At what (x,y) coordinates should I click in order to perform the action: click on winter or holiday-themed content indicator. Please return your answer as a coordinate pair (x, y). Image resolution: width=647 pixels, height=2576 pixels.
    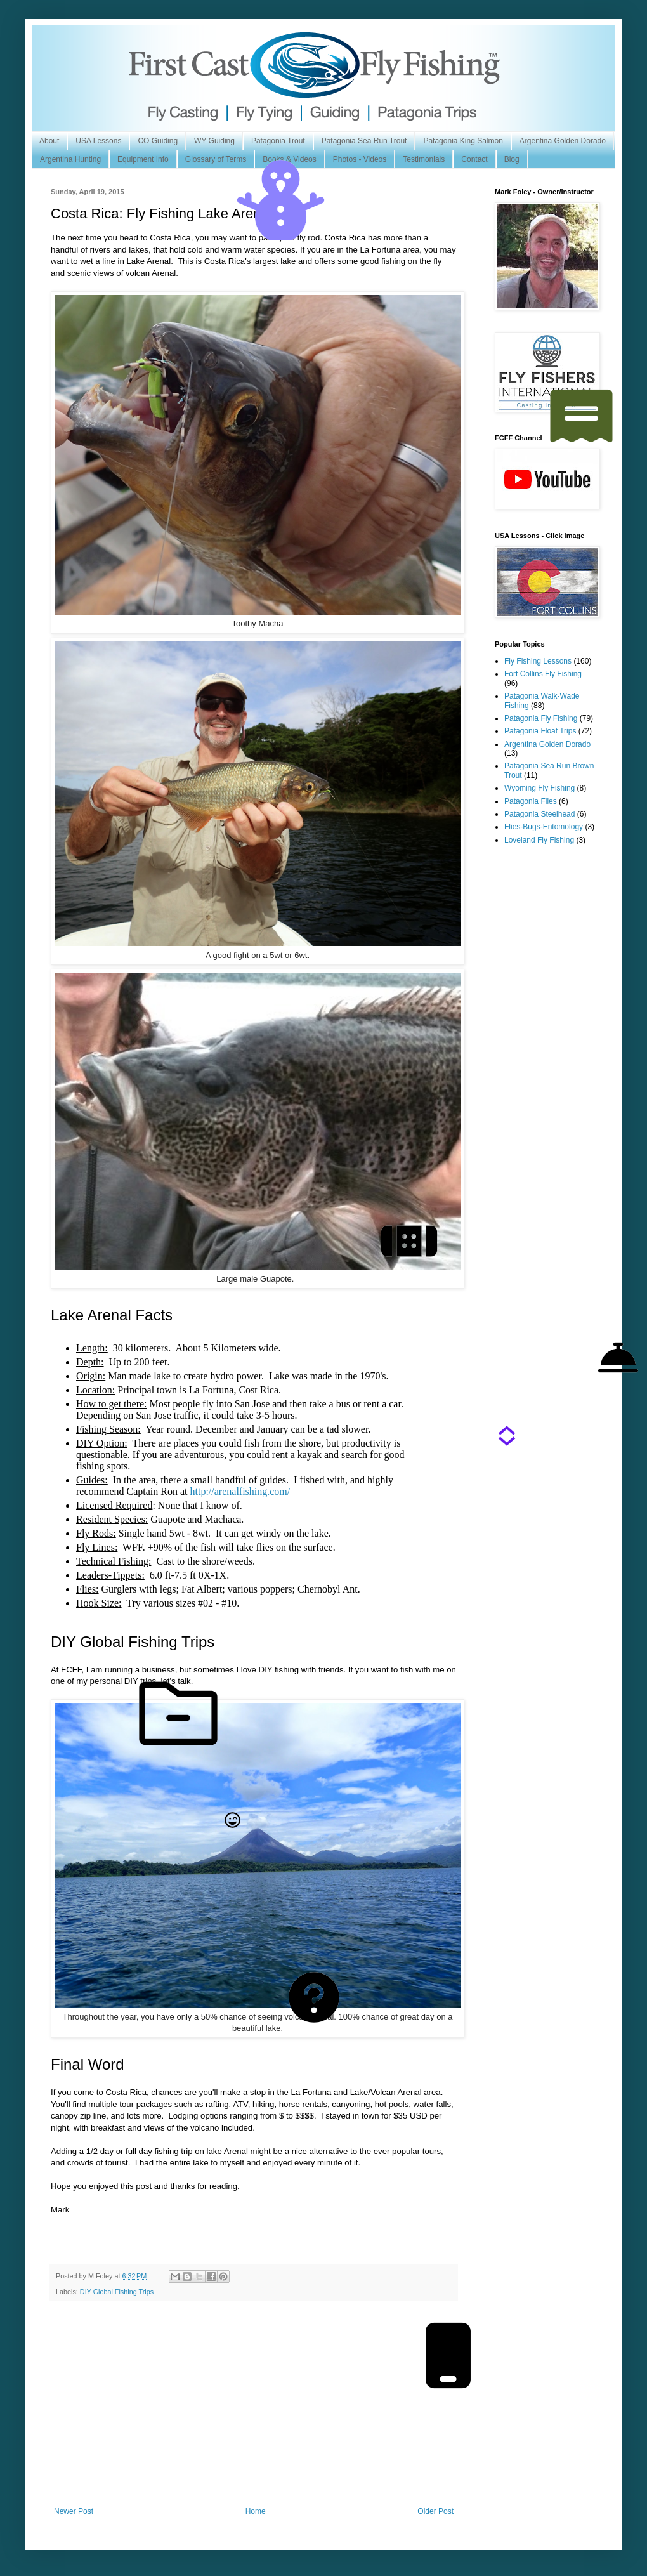
    Looking at the image, I should click on (280, 200).